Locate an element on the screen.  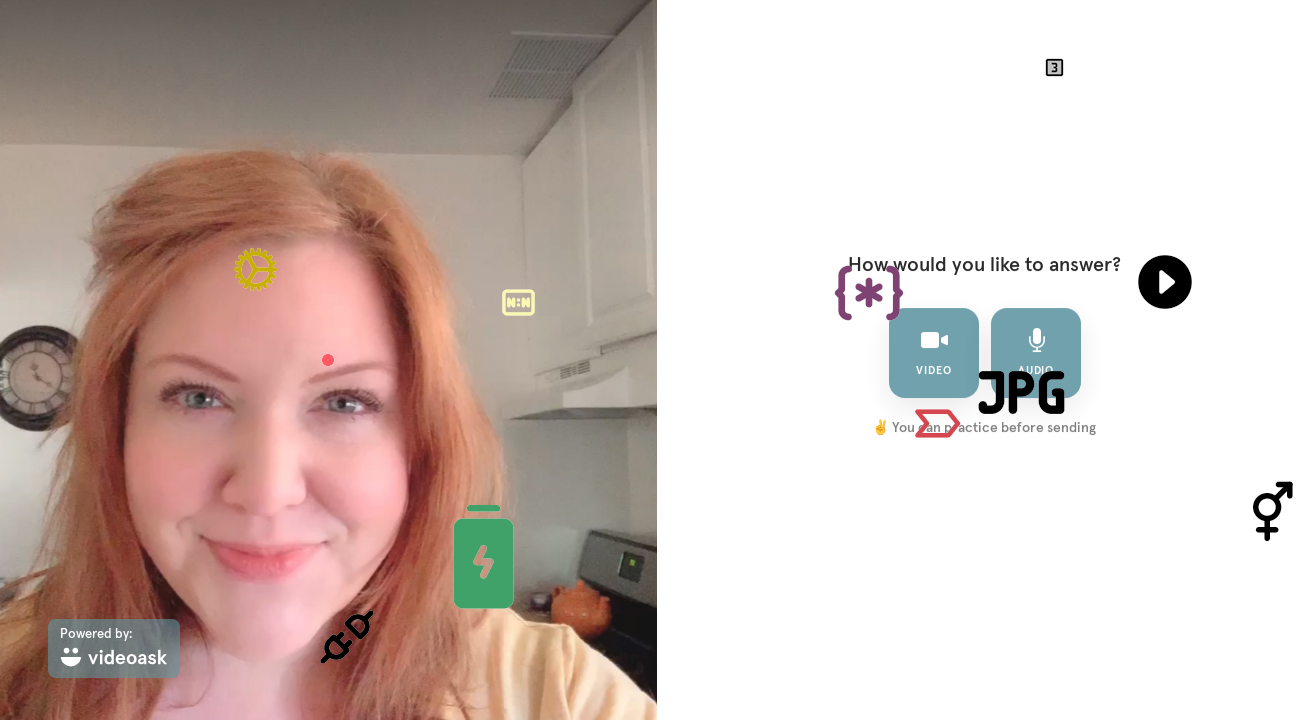
insert a code snippet or variable placeholder is located at coordinates (869, 293).